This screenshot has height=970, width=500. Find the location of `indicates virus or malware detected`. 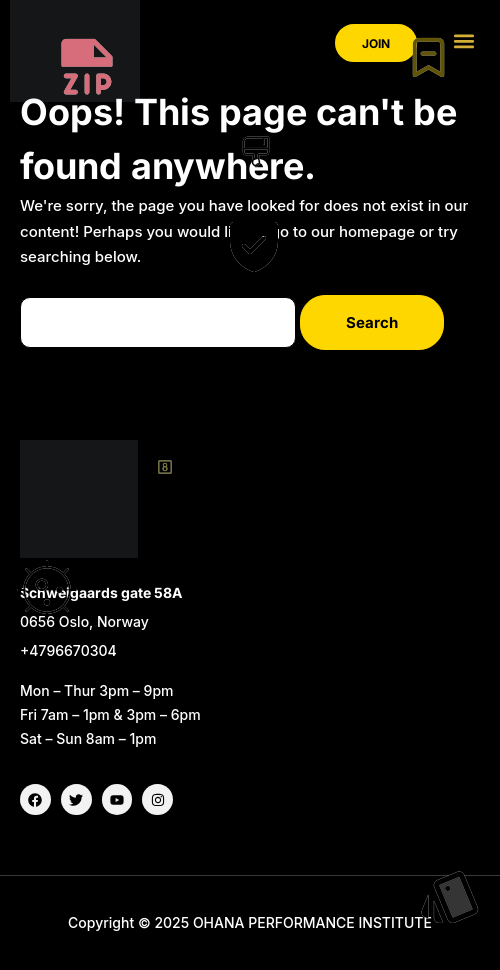

indicates virus or malware detected is located at coordinates (47, 590).